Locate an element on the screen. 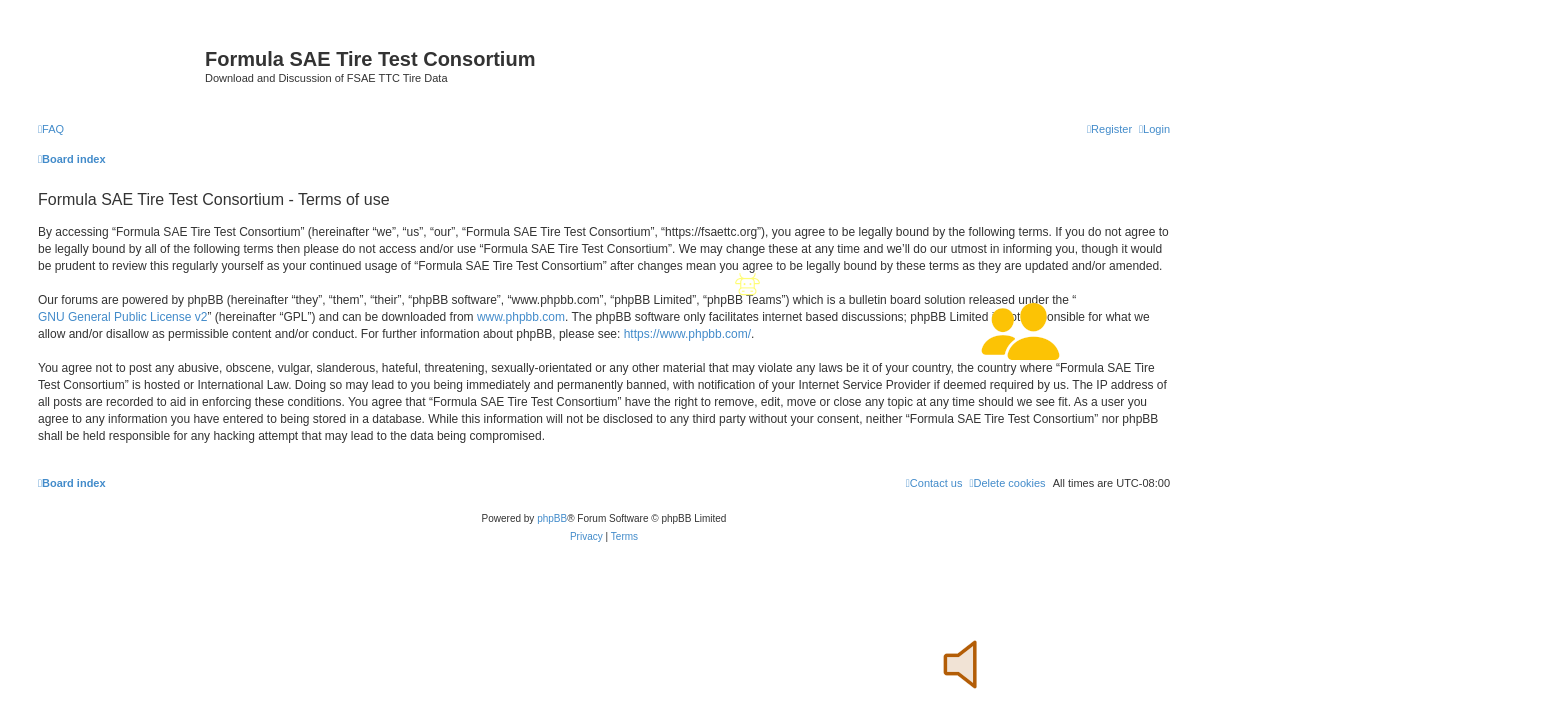 The height and width of the screenshot is (727, 1568). speaker with no volume or sound output is located at coordinates (967, 664).